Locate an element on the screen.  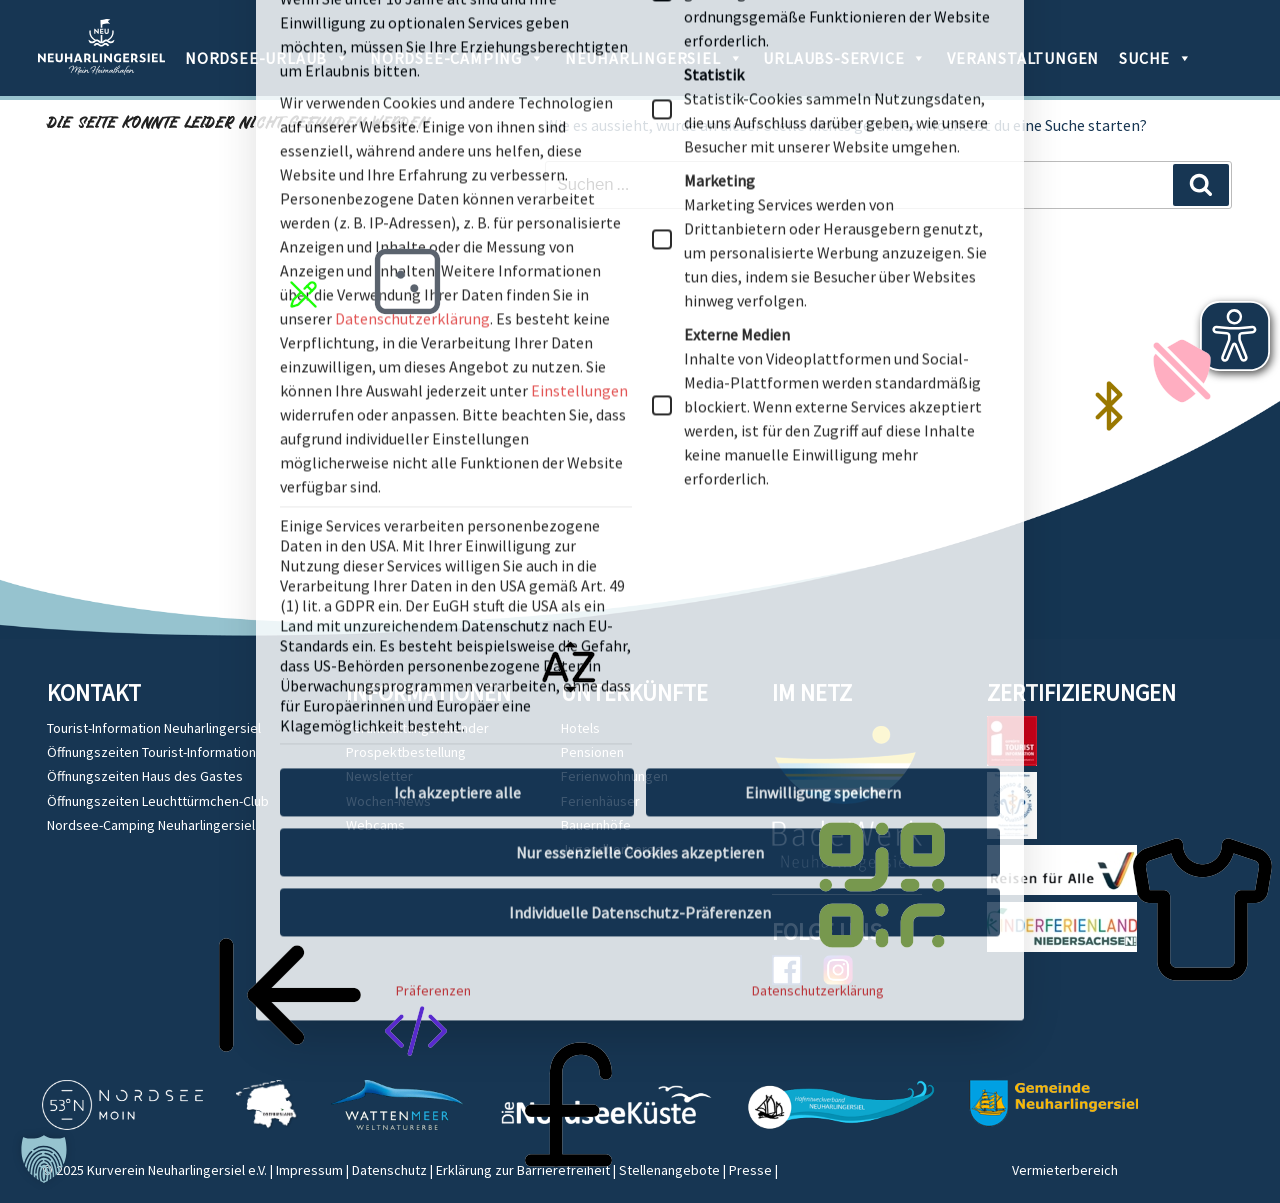
view or edit source code is located at coordinates (416, 1031).